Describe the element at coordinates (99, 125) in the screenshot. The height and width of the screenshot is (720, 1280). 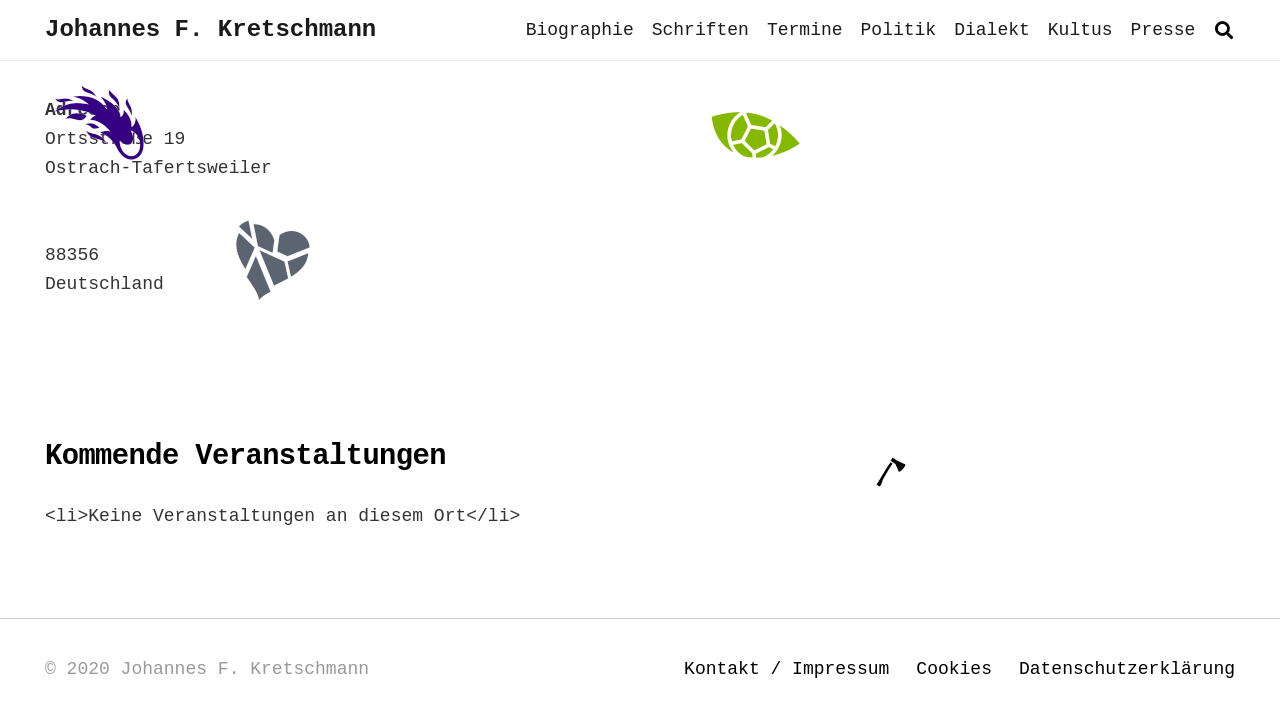
I see `indicates a speed boost or acceleration power-up` at that location.